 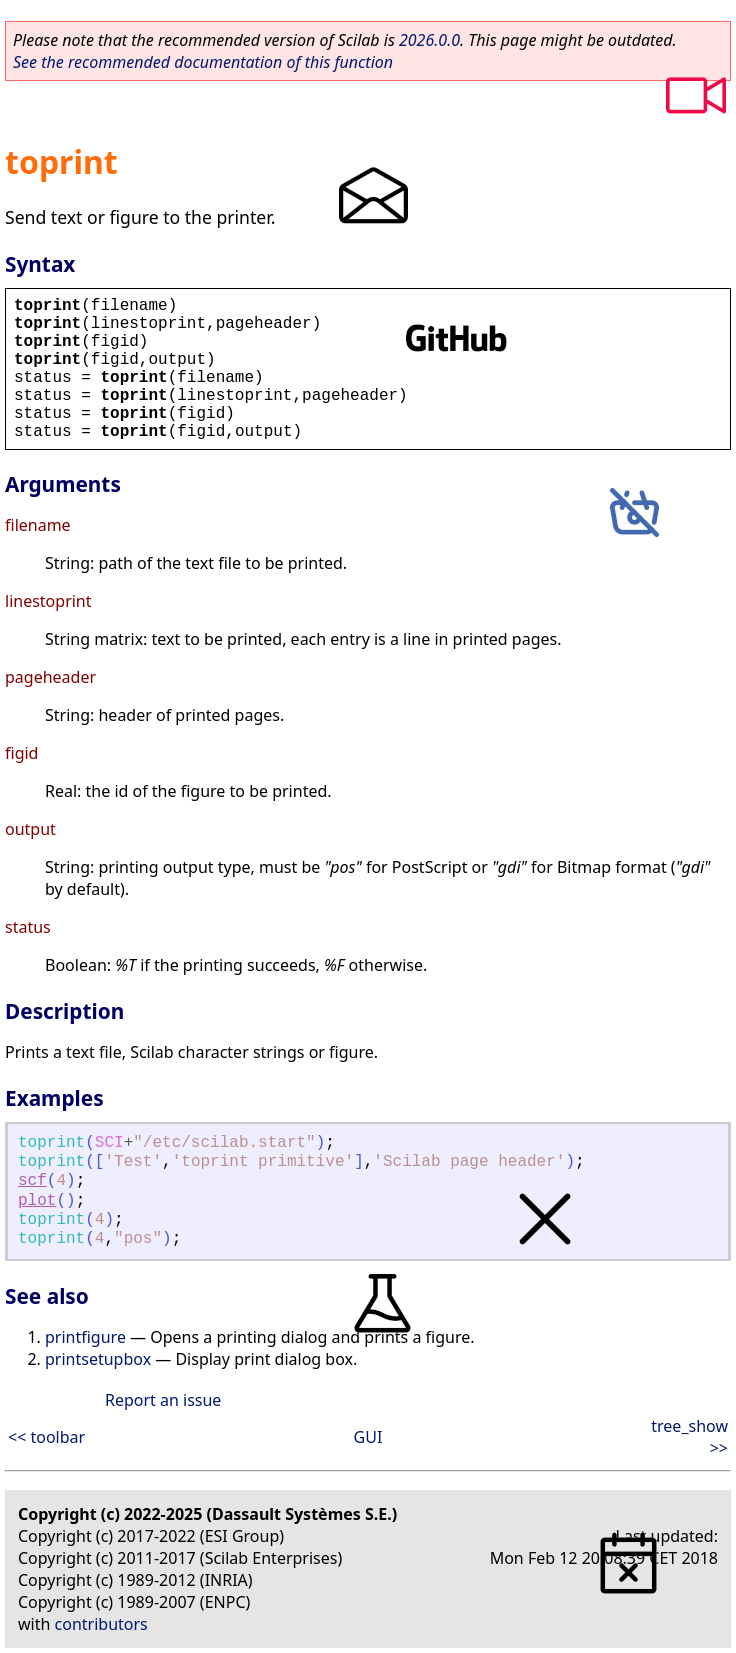 I want to click on access science or laboratory features, so click(x=382, y=1304).